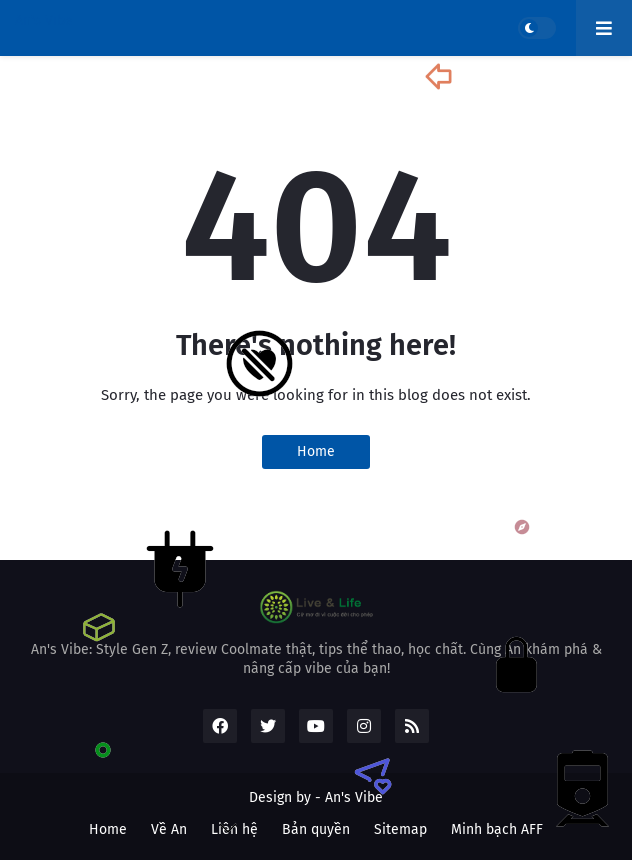 This screenshot has width=632, height=860. Describe the element at coordinates (516, 664) in the screenshot. I see `indicates a locked or secured item` at that location.